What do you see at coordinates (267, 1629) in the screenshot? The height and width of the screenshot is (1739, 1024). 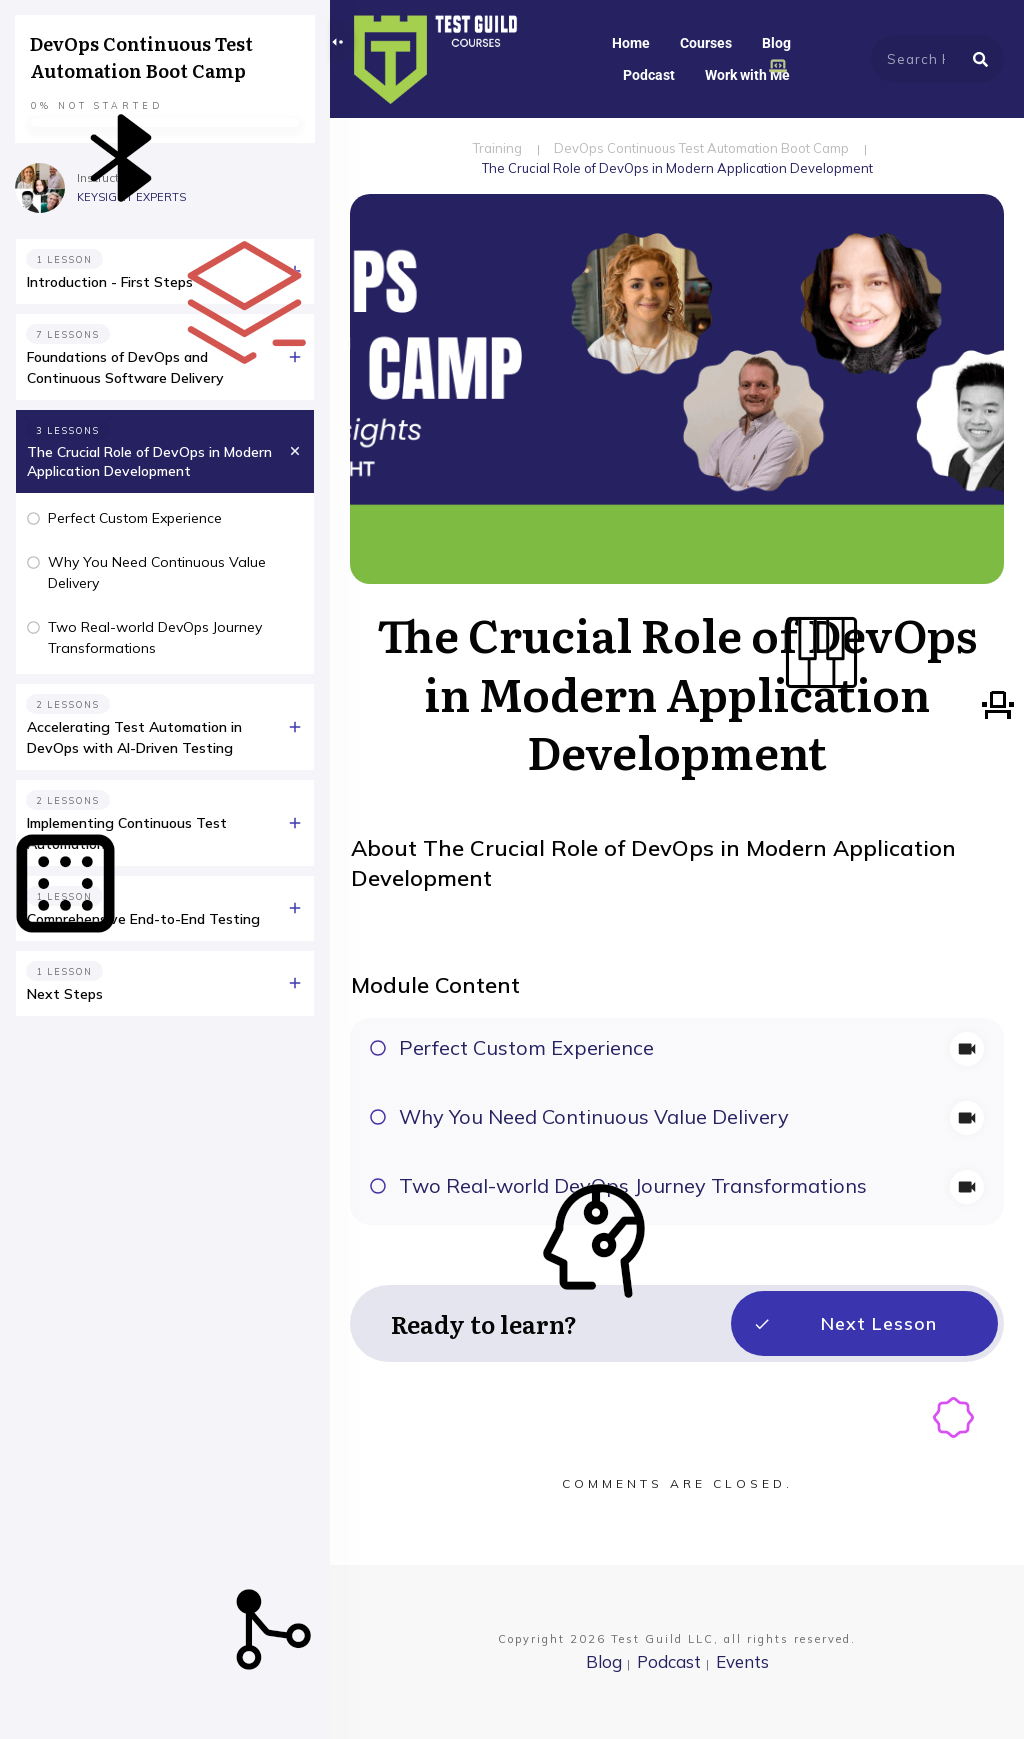 I see `merge branches in version control` at bounding box center [267, 1629].